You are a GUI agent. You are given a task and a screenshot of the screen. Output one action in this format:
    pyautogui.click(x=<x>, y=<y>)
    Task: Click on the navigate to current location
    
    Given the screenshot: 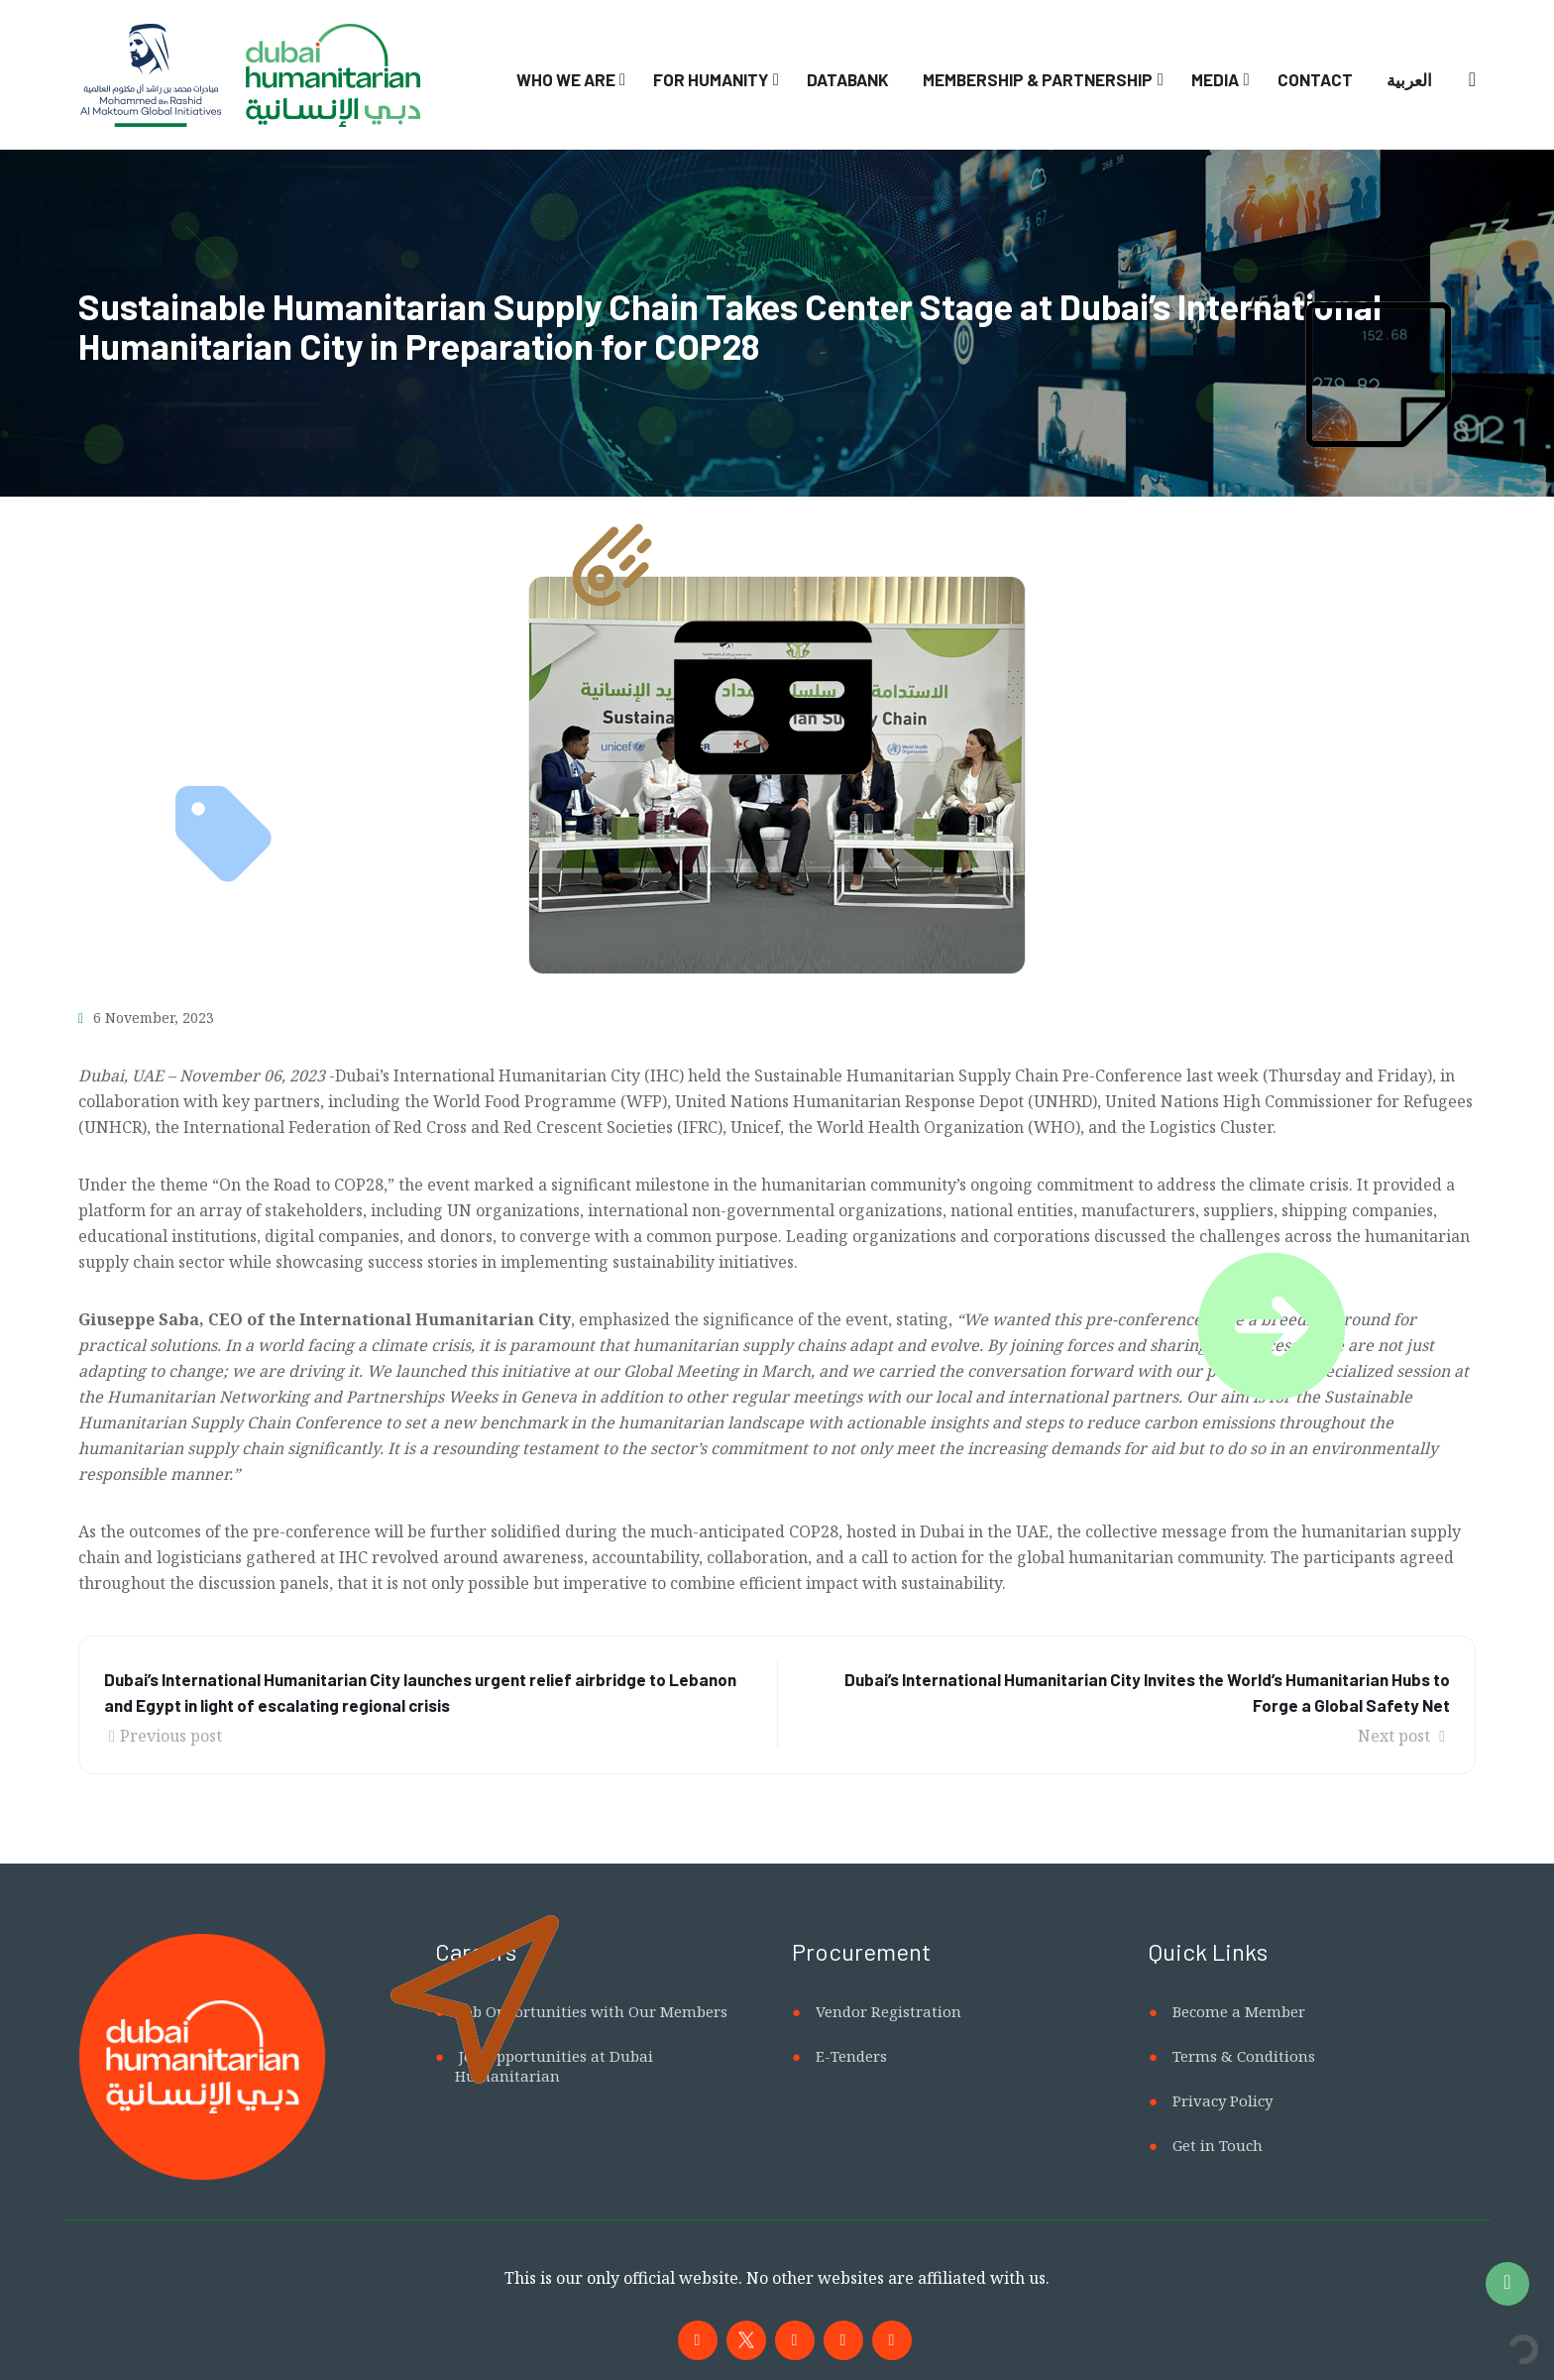 What is the action you would take?
    pyautogui.click(x=471, y=2003)
    